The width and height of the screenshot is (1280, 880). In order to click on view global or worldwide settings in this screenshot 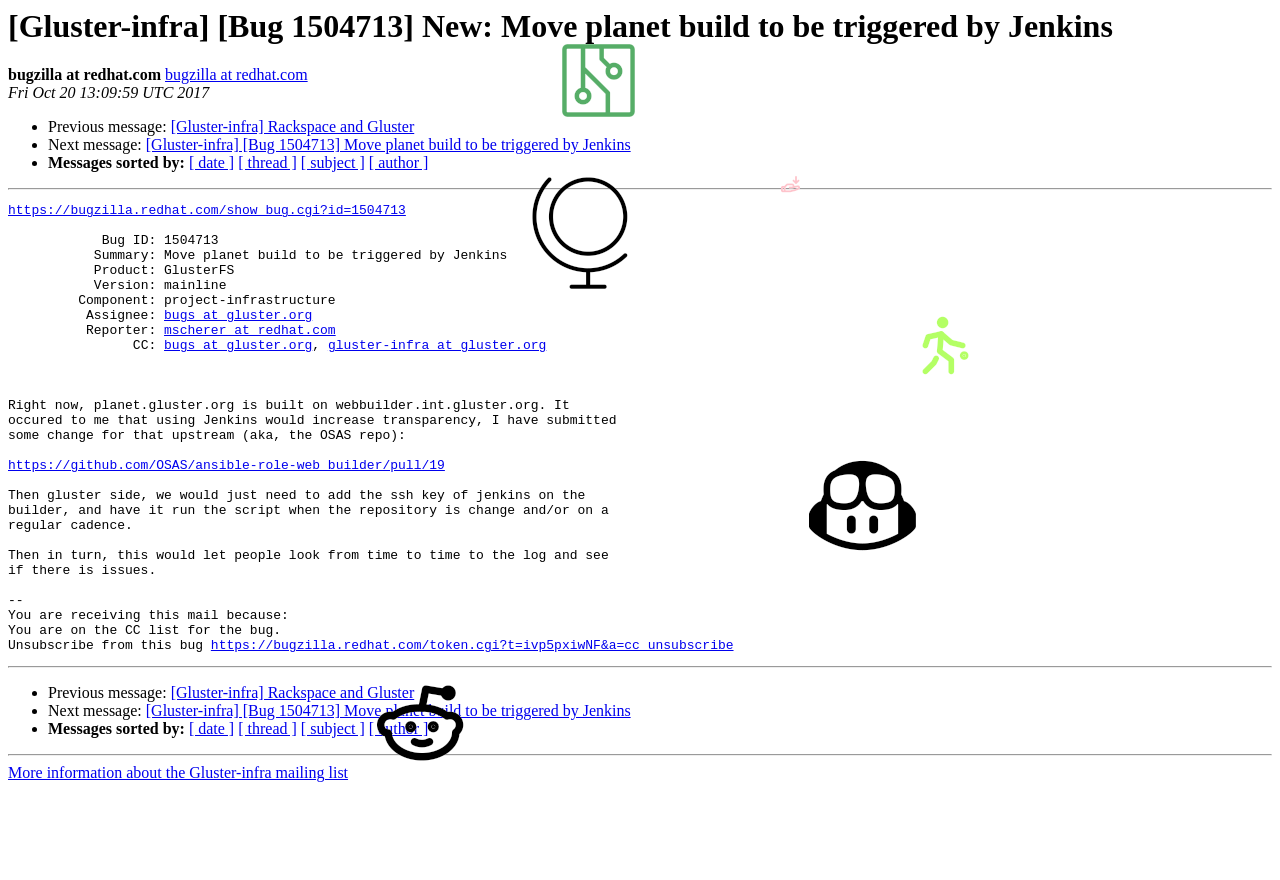, I will do `click(584, 229)`.